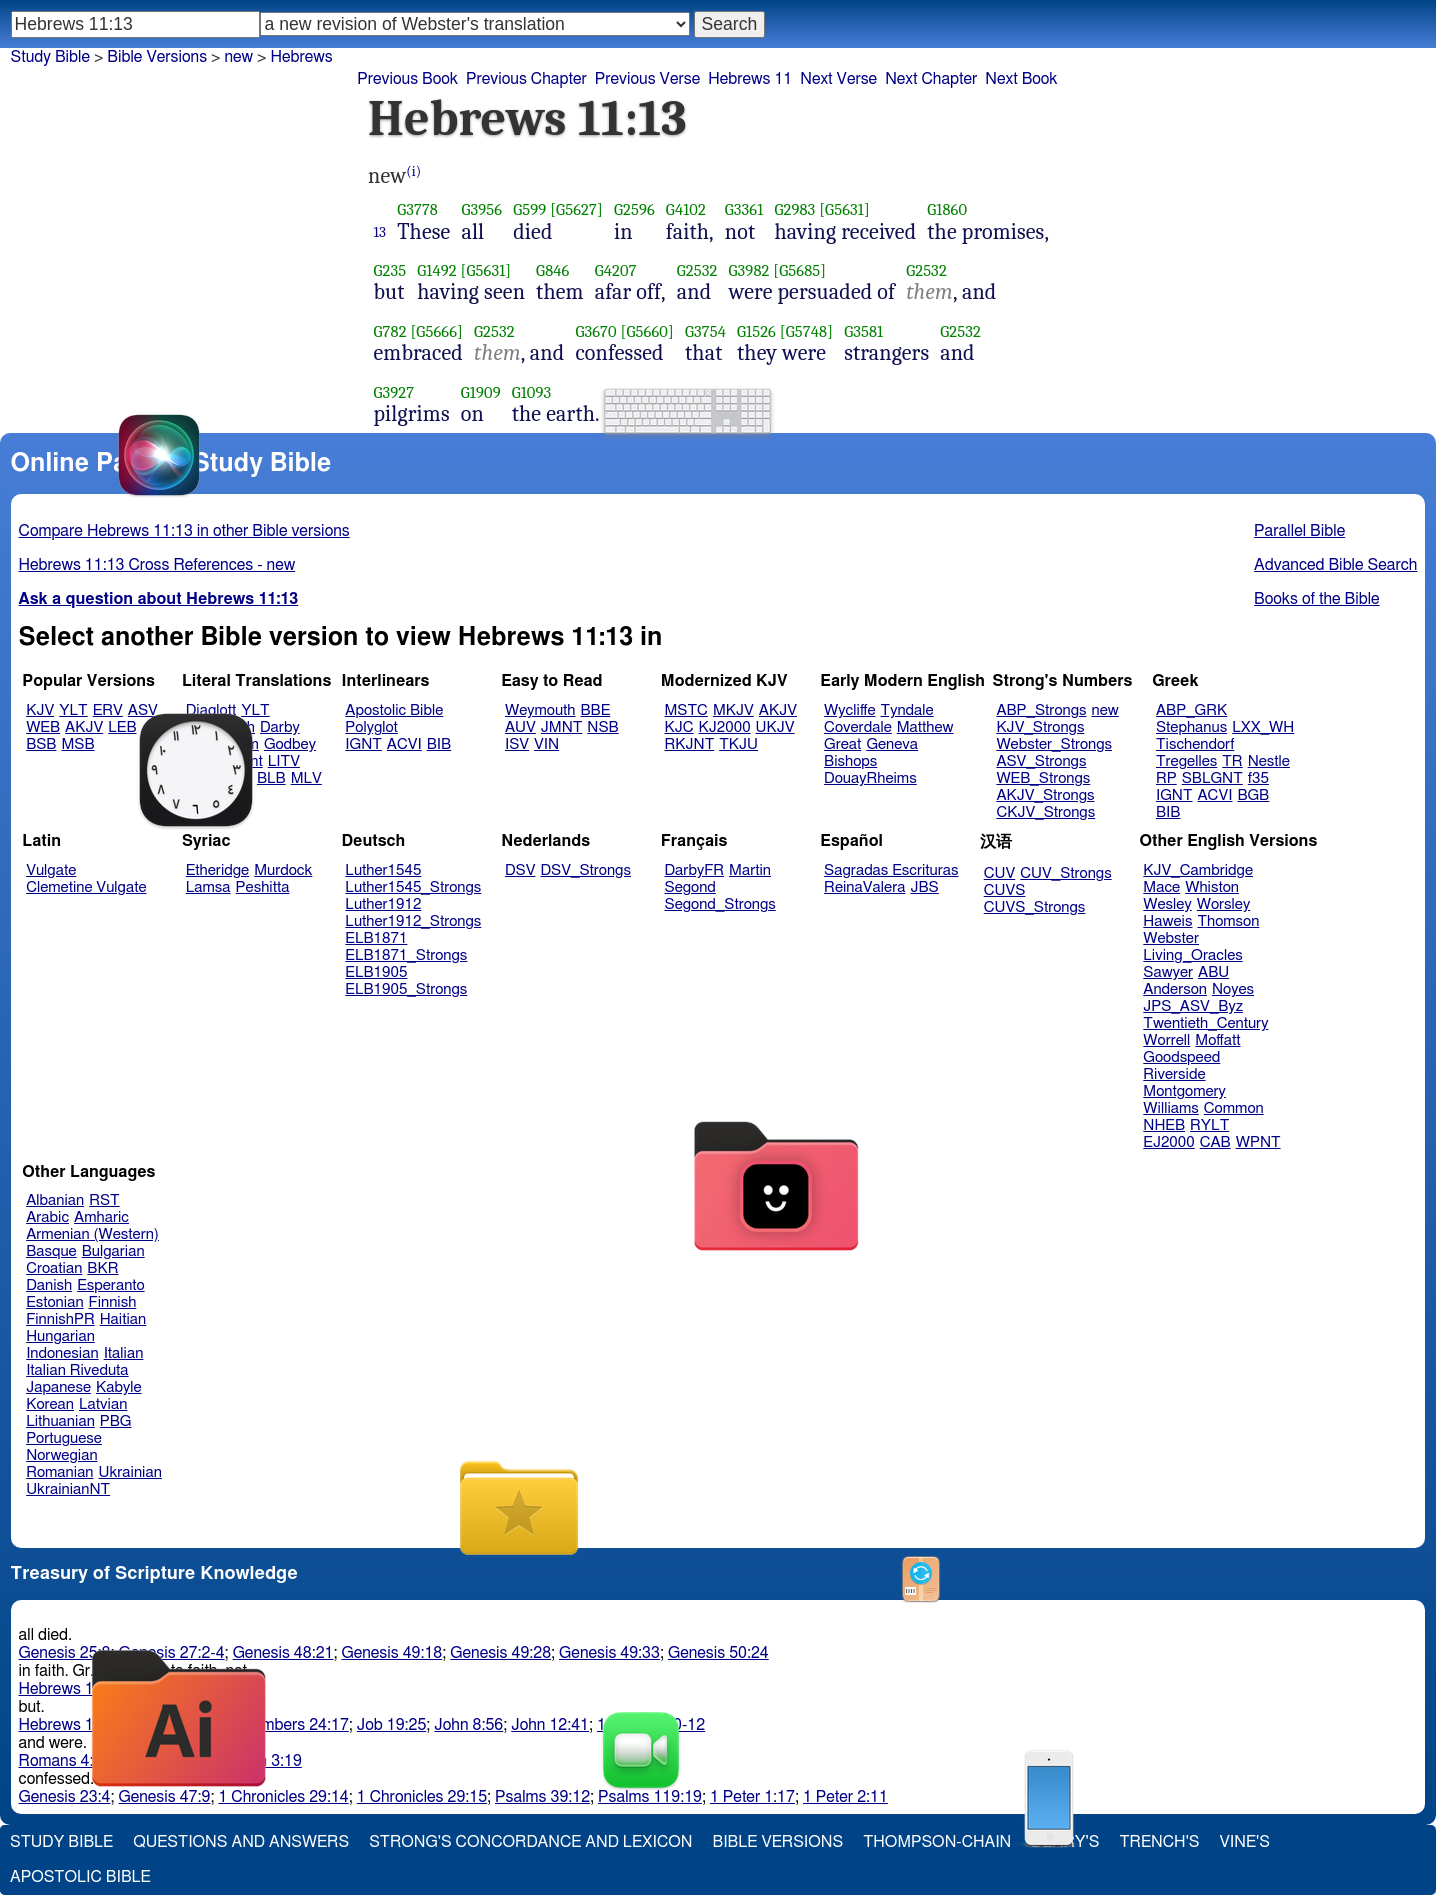 This screenshot has width=1436, height=1895. I want to click on open FaceTime to start a video call, so click(641, 1750).